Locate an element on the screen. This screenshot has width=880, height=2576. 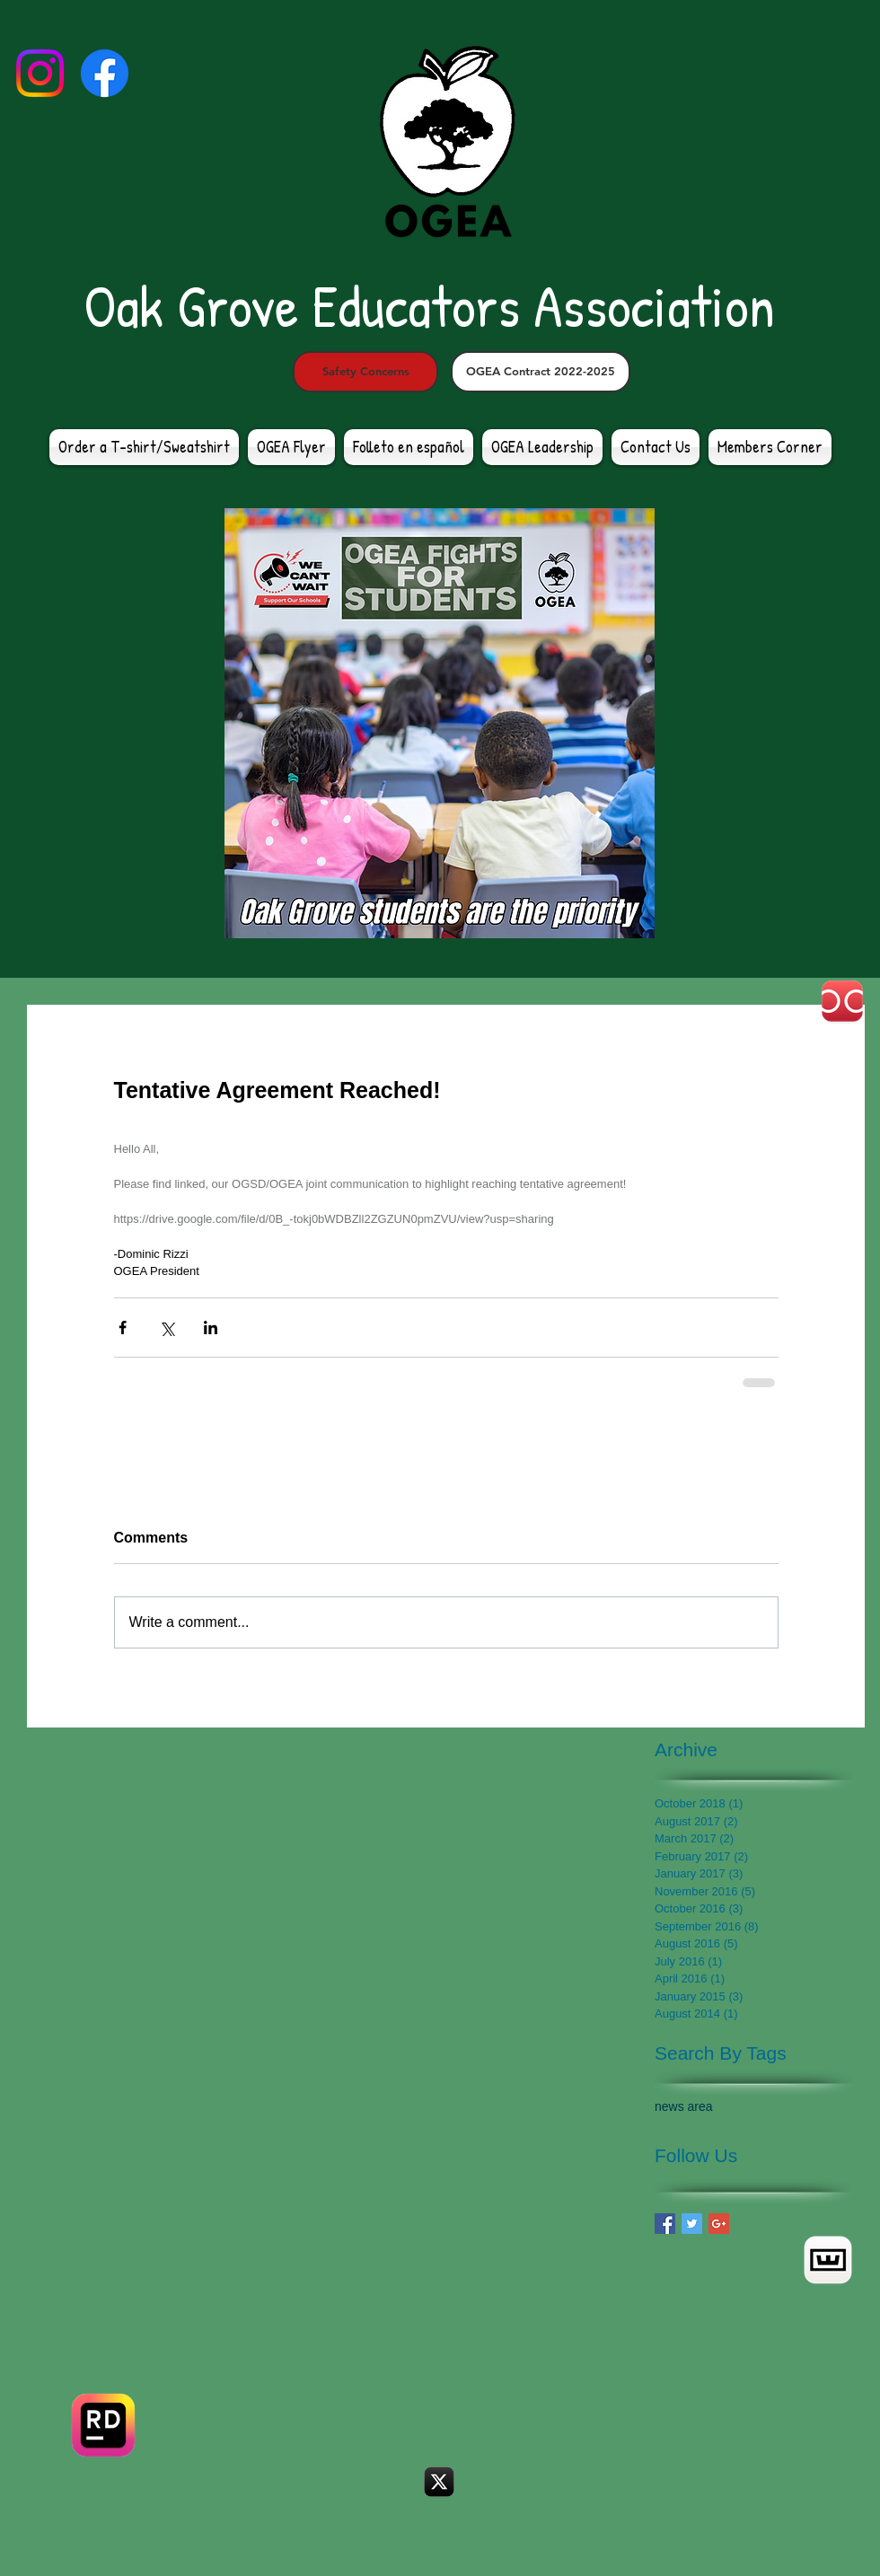
open Double Commander file manager is located at coordinates (842, 1001).